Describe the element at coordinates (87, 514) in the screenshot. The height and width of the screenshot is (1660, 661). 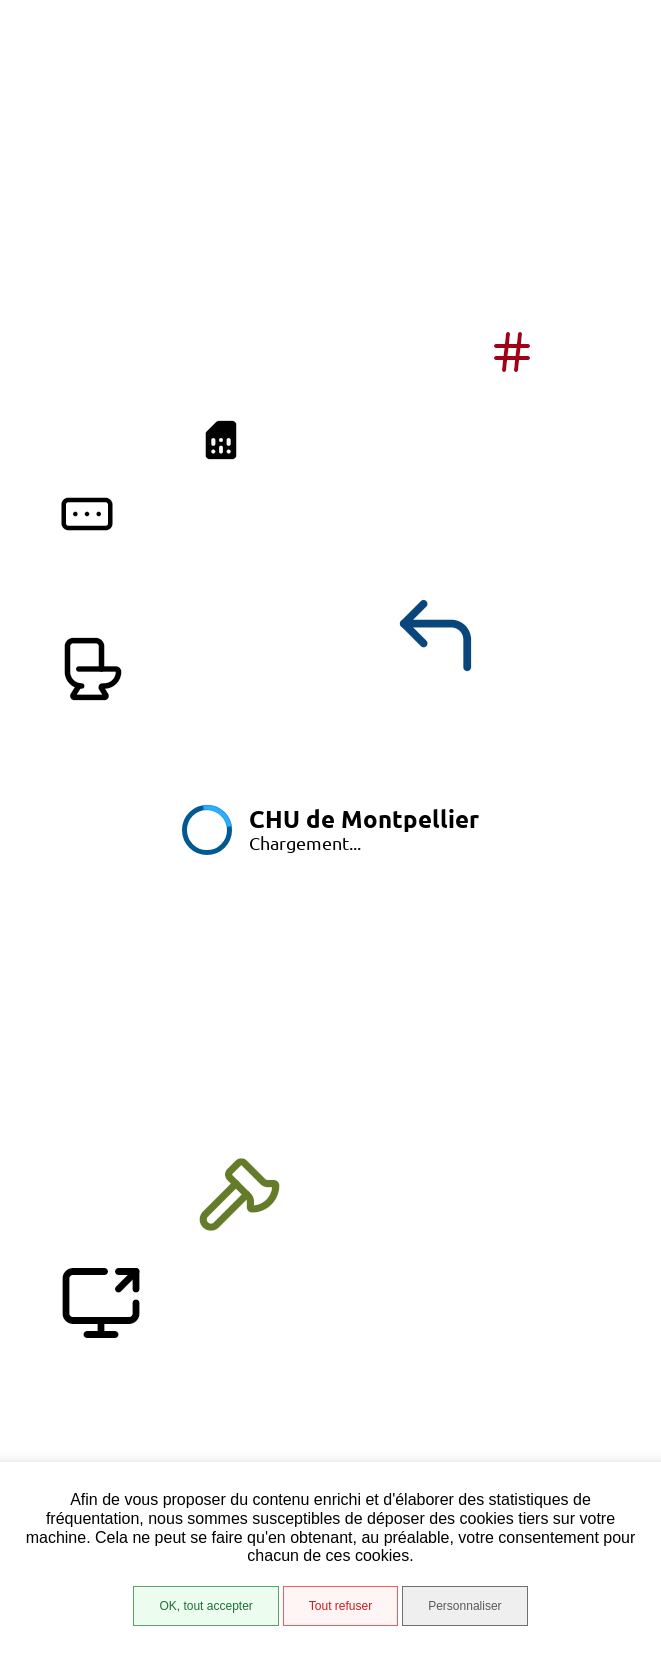
I see `indicates more options or actions available` at that location.